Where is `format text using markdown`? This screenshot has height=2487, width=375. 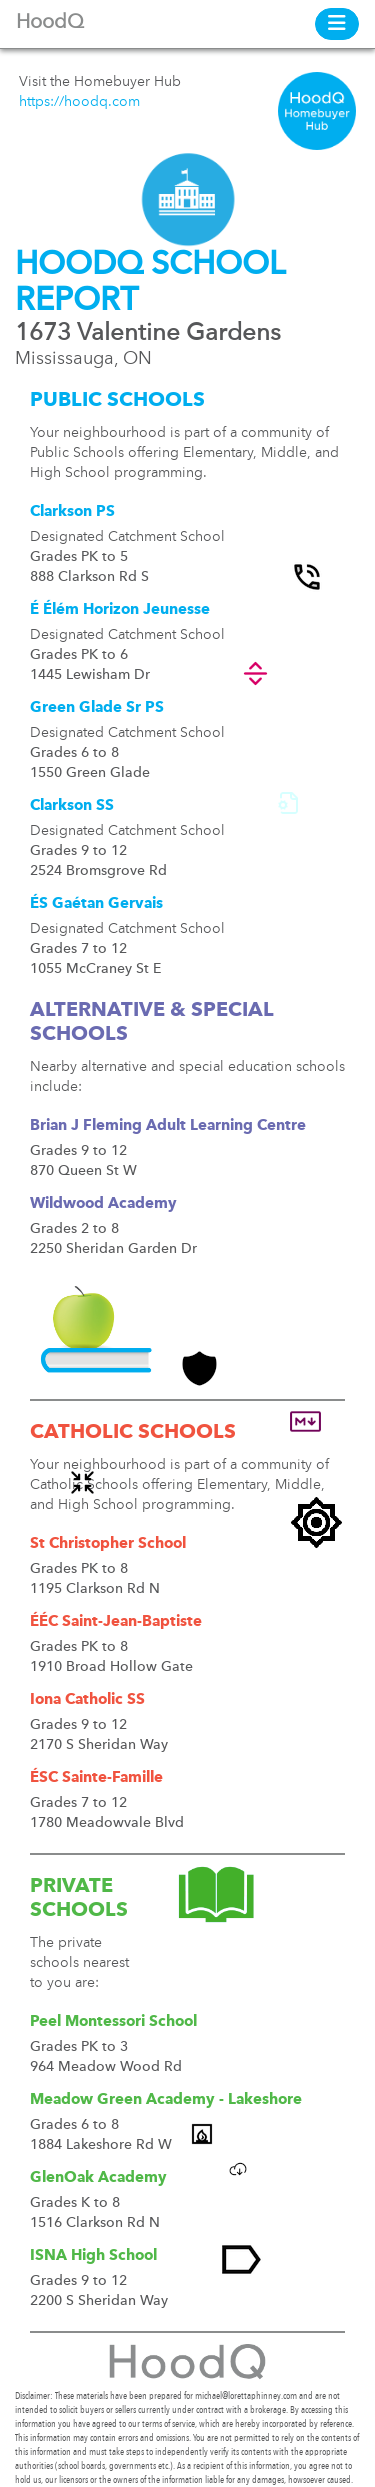 format text using markdown is located at coordinates (305, 1421).